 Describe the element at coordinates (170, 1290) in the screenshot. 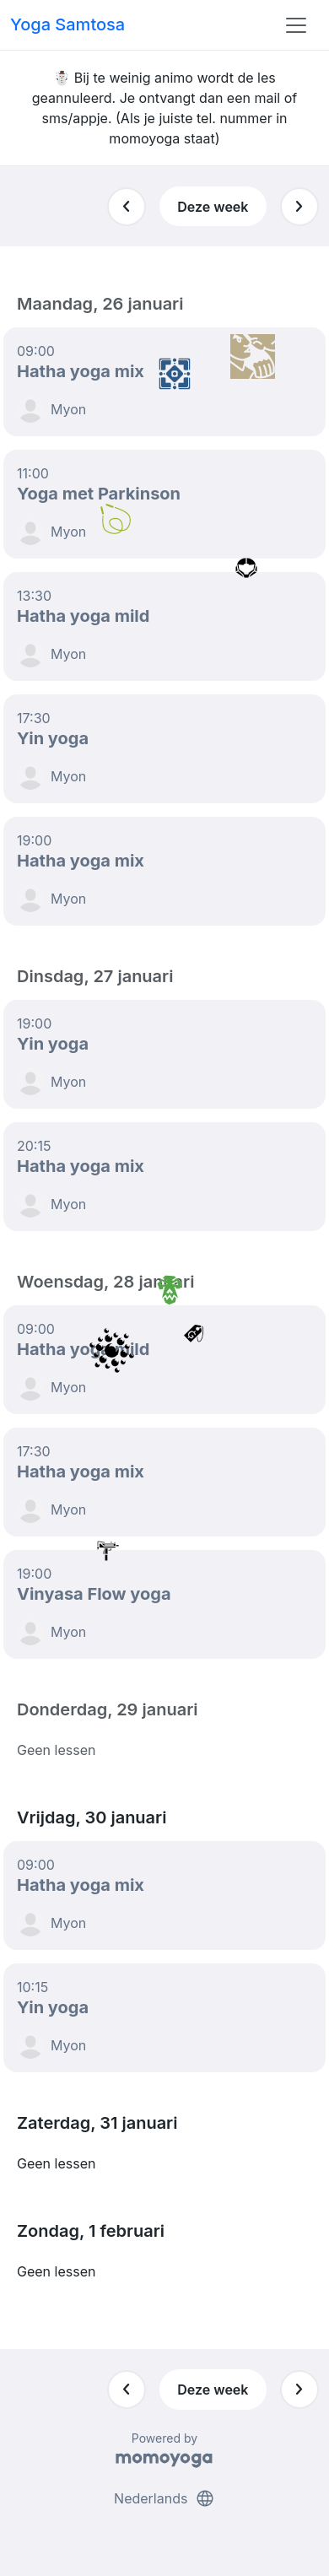

I see `indicates a death or game over state` at that location.